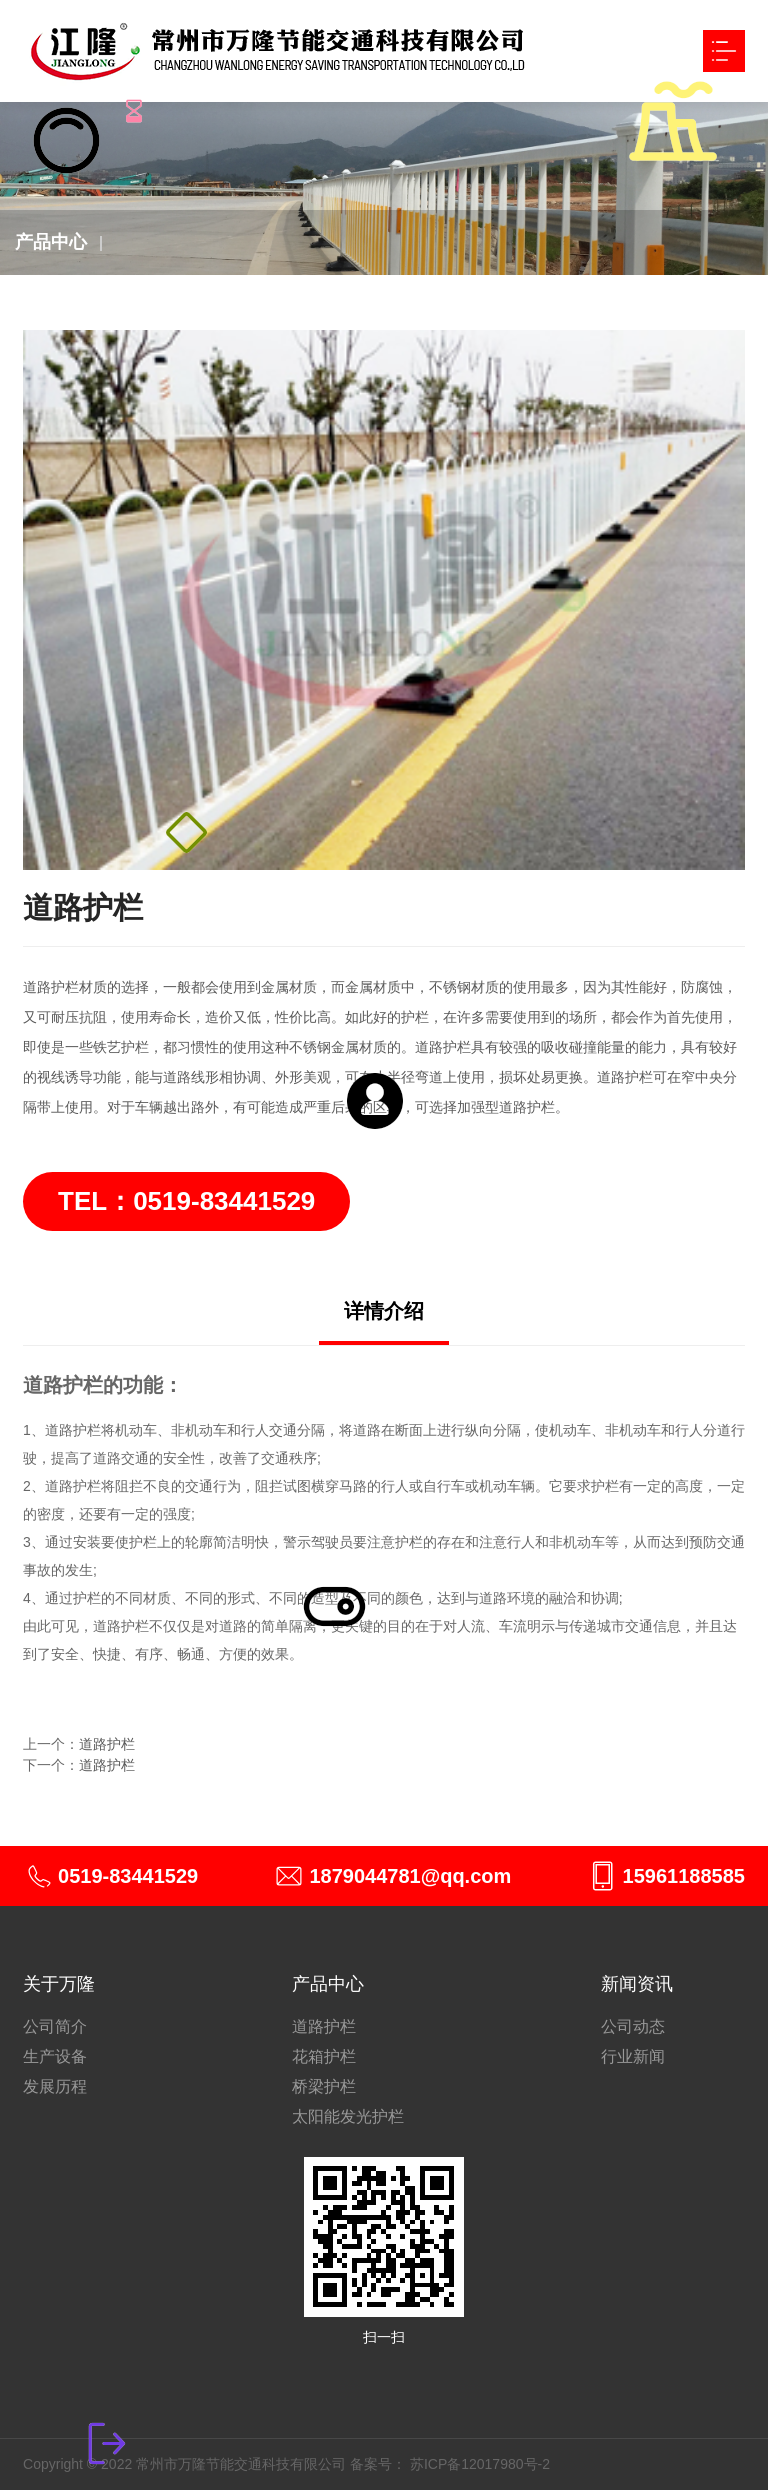 This screenshot has width=768, height=2490. What do you see at coordinates (106, 2443) in the screenshot?
I see `sign out of your account` at bounding box center [106, 2443].